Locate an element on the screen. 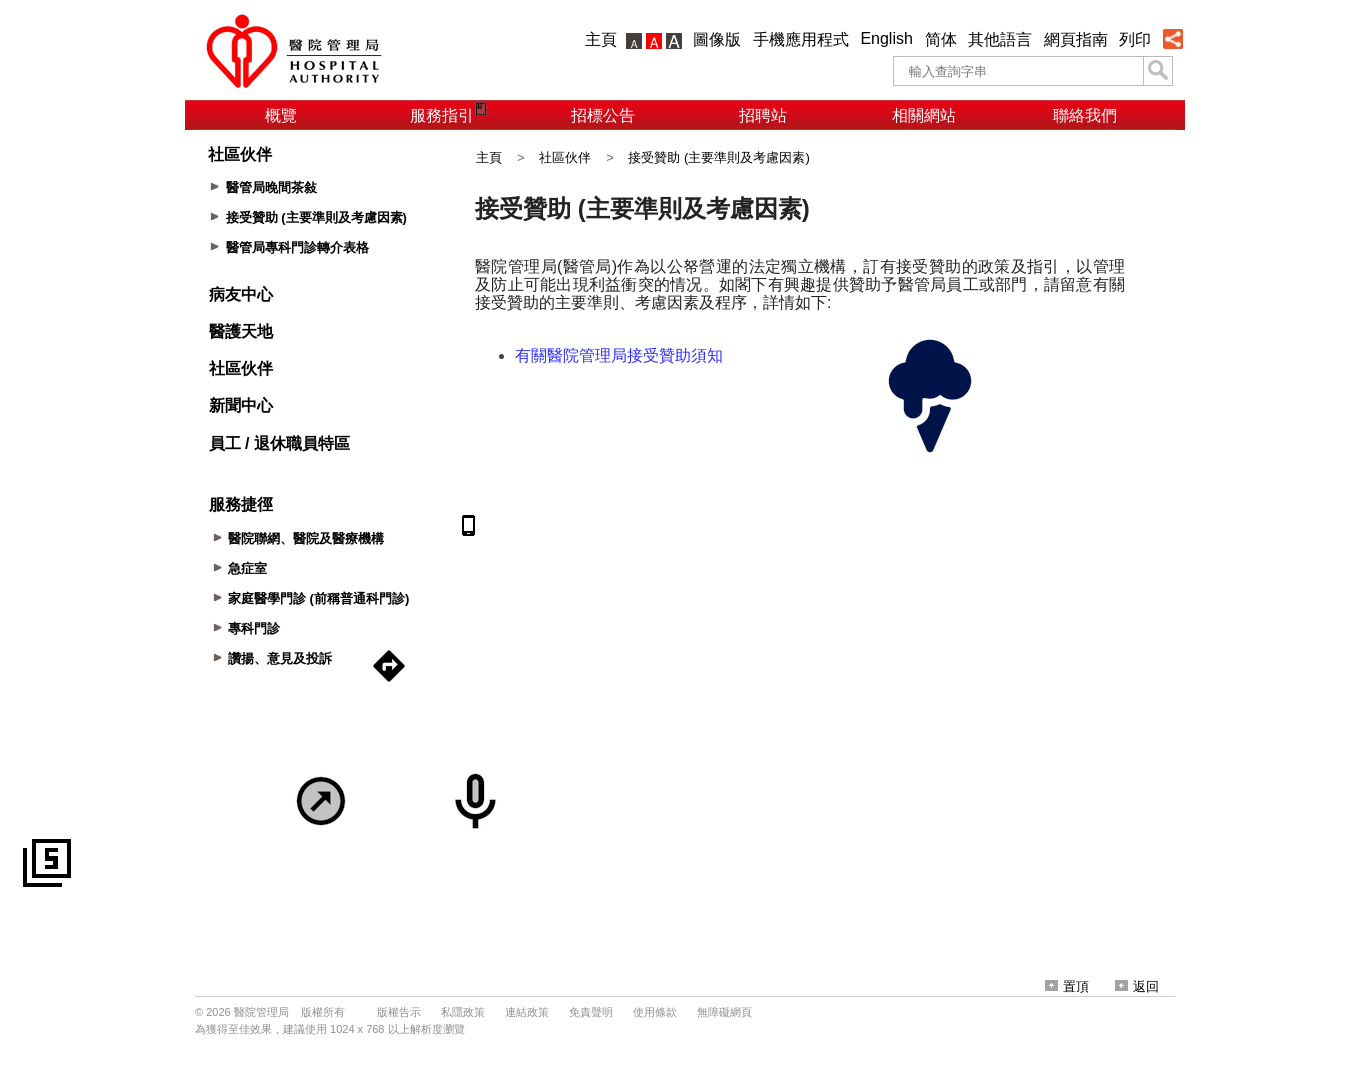 Image resolution: width=1370 pixels, height=1075 pixels. get directions to a destination is located at coordinates (389, 666).